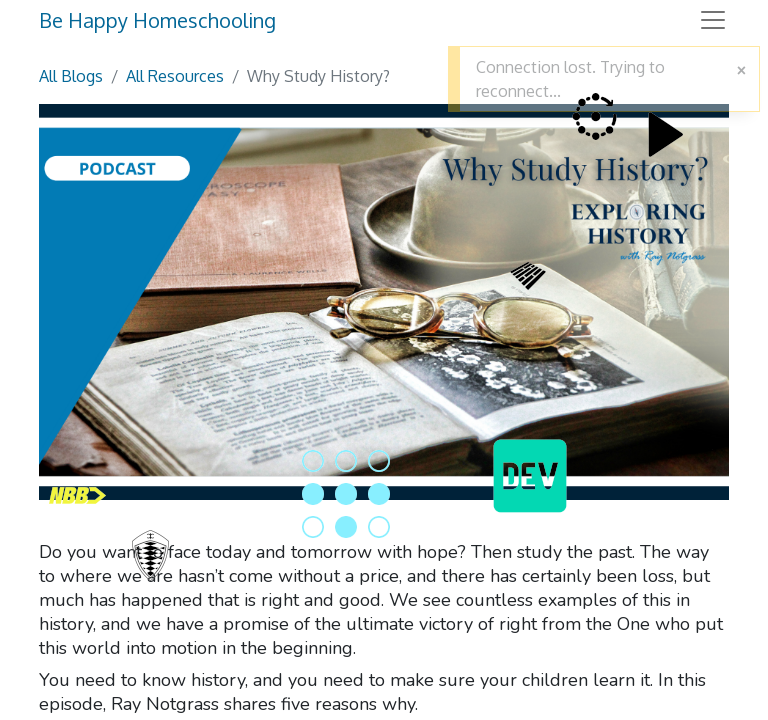 Image resolution: width=768 pixels, height=720 pixels. I want to click on visit the Koenigsegg website or app, so click(150, 555).